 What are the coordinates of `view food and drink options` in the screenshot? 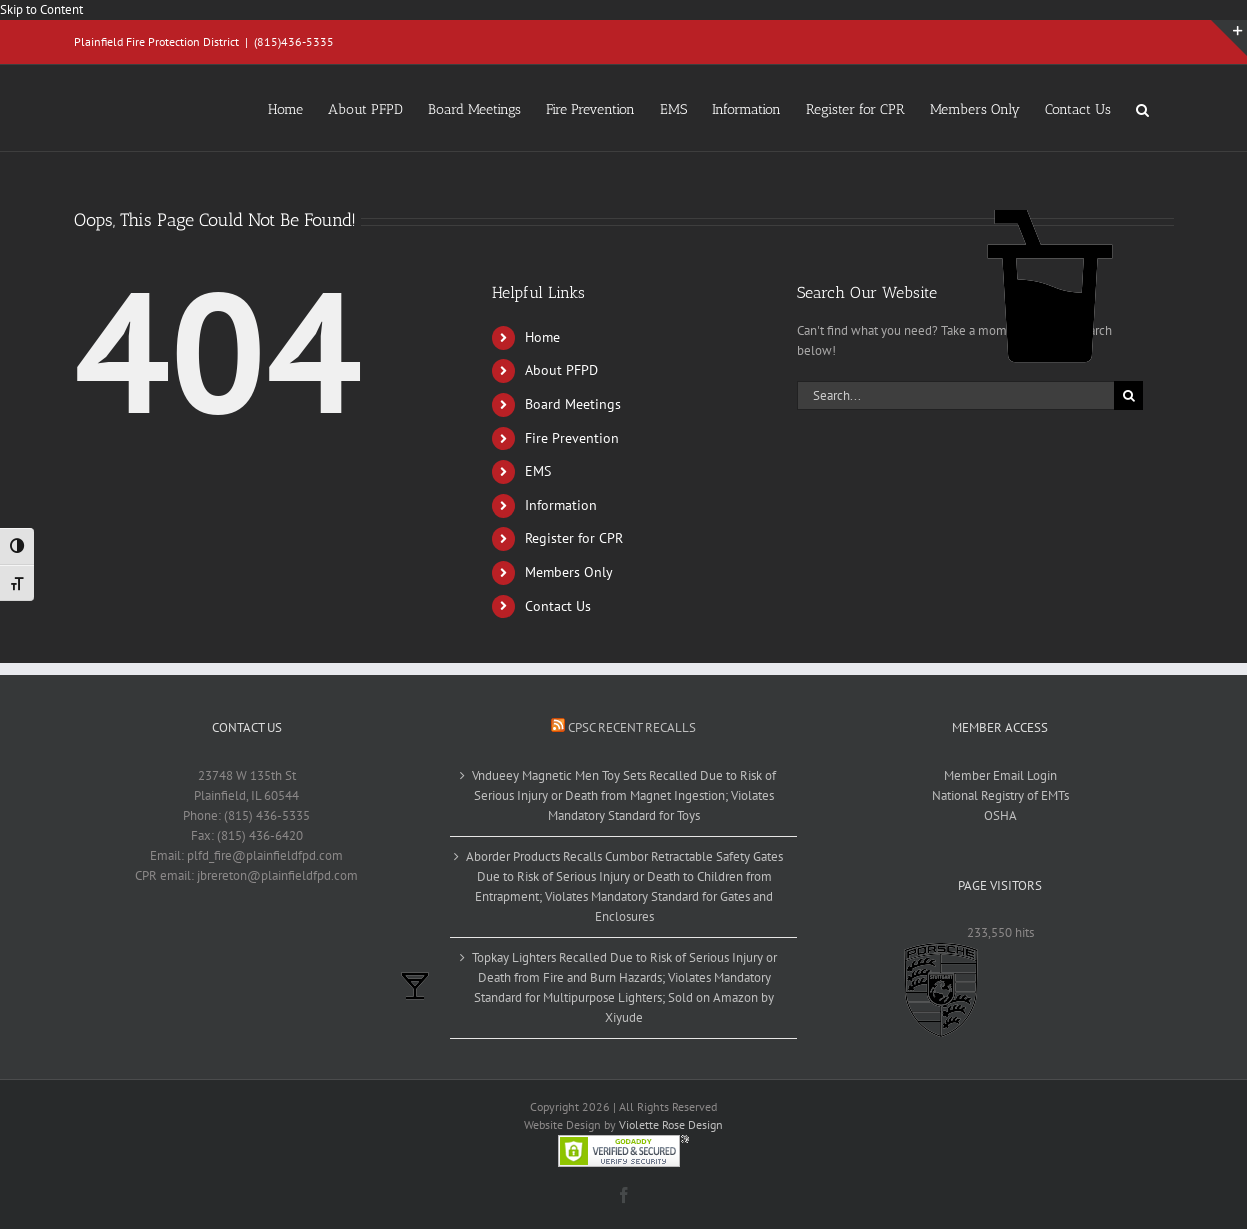 It's located at (1050, 293).